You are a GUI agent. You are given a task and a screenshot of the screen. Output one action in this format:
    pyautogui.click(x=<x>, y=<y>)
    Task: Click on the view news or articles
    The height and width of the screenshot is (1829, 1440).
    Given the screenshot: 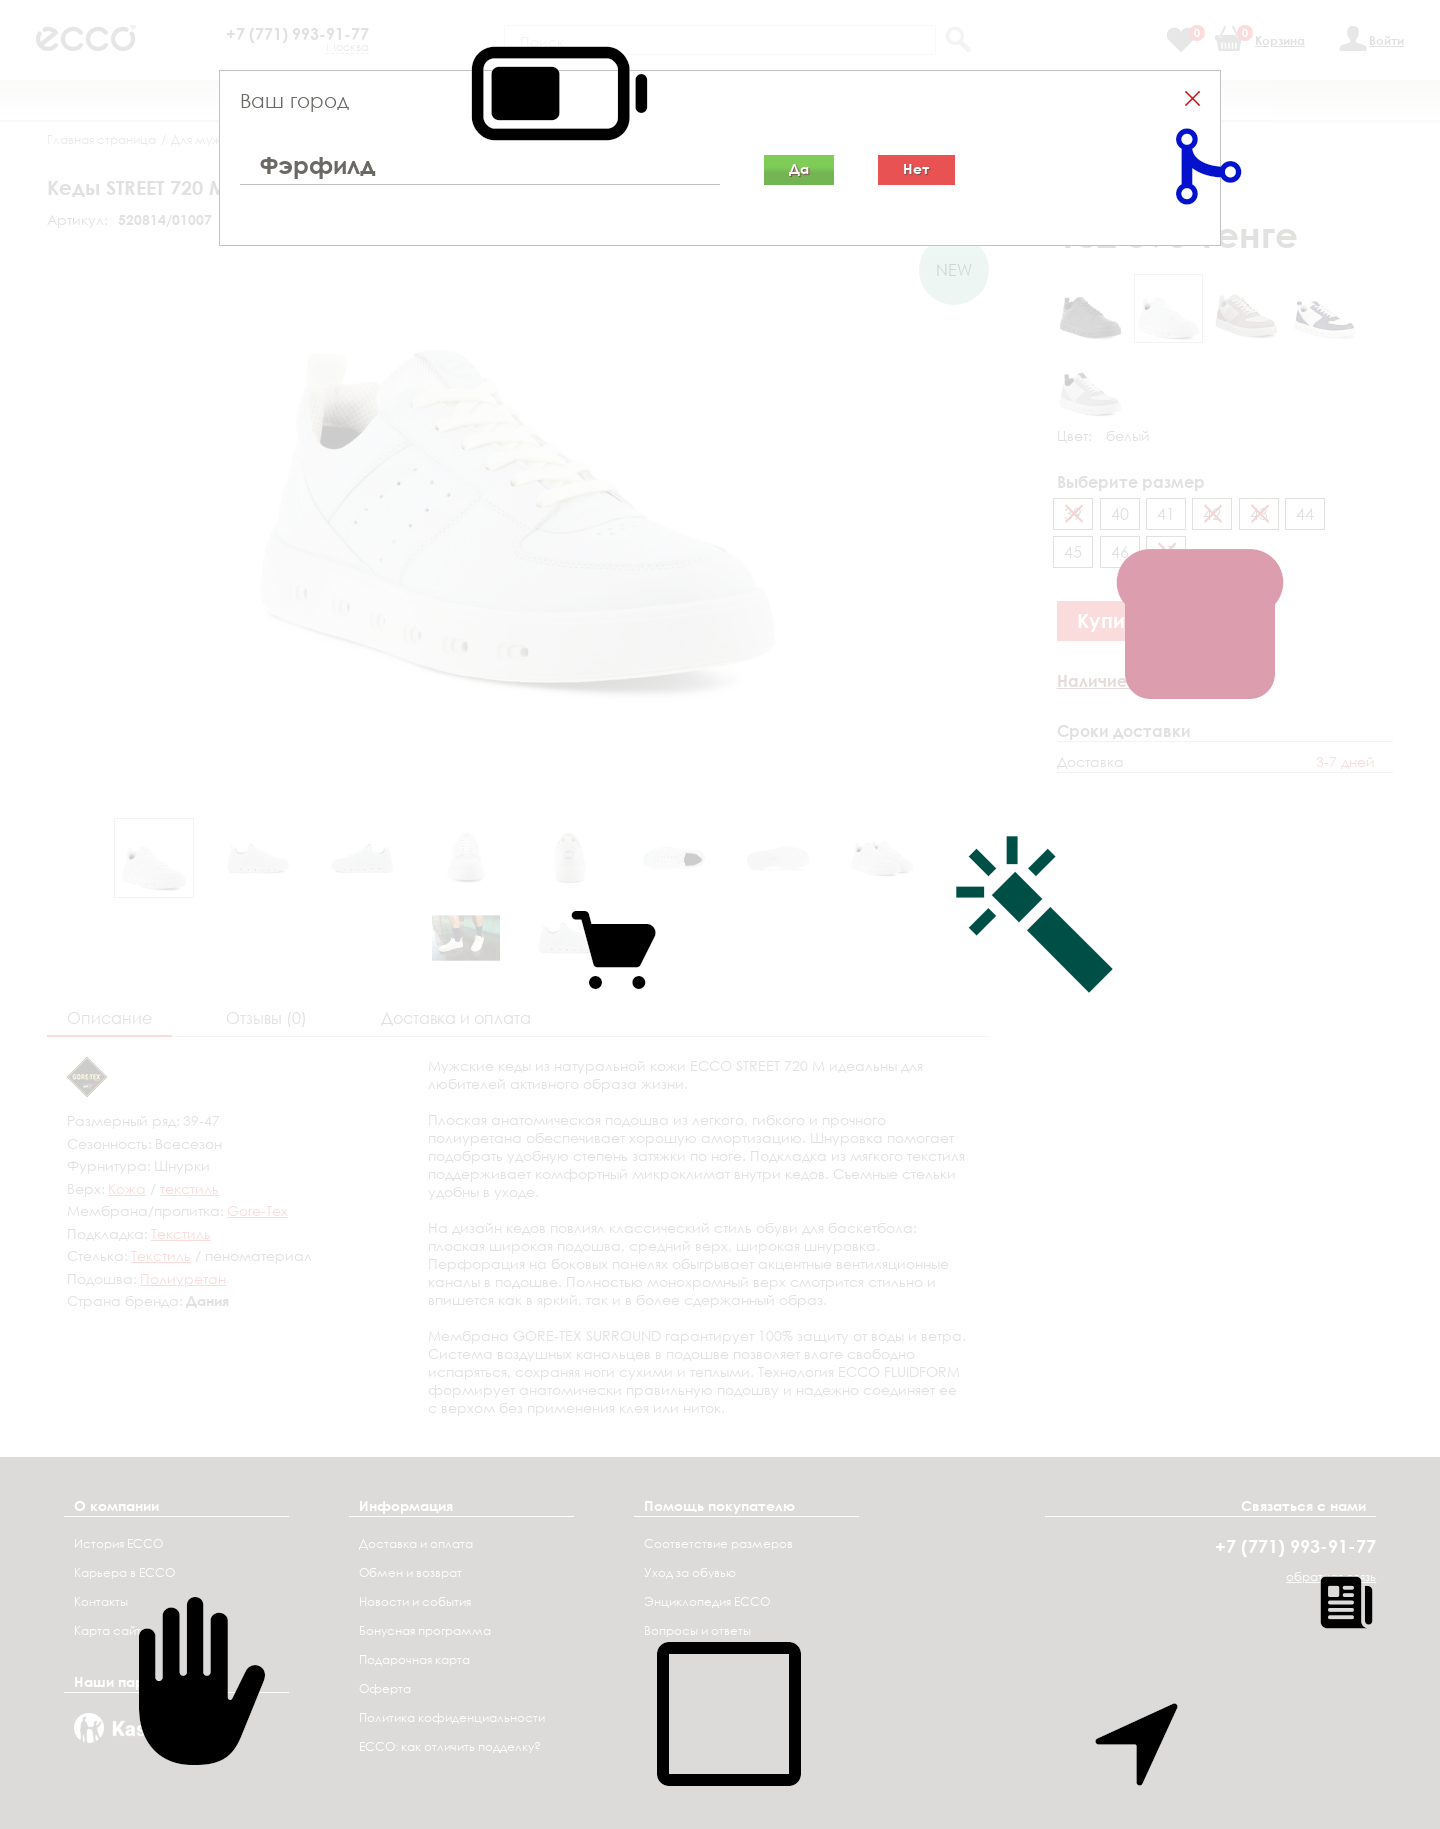 What is the action you would take?
    pyautogui.click(x=1346, y=1602)
    